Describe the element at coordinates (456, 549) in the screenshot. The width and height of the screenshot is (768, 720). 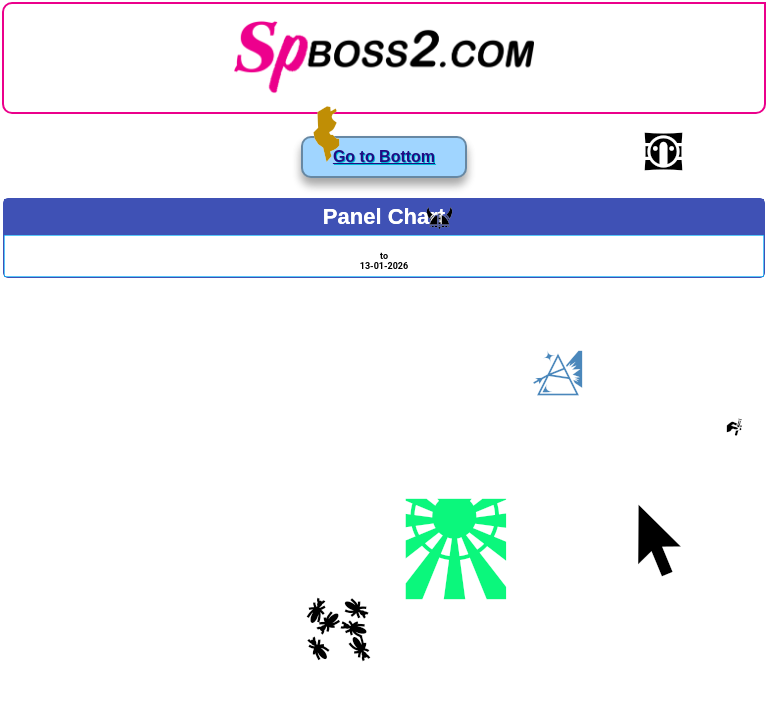
I see `indicates sunny or clear weather conditions` at that location.